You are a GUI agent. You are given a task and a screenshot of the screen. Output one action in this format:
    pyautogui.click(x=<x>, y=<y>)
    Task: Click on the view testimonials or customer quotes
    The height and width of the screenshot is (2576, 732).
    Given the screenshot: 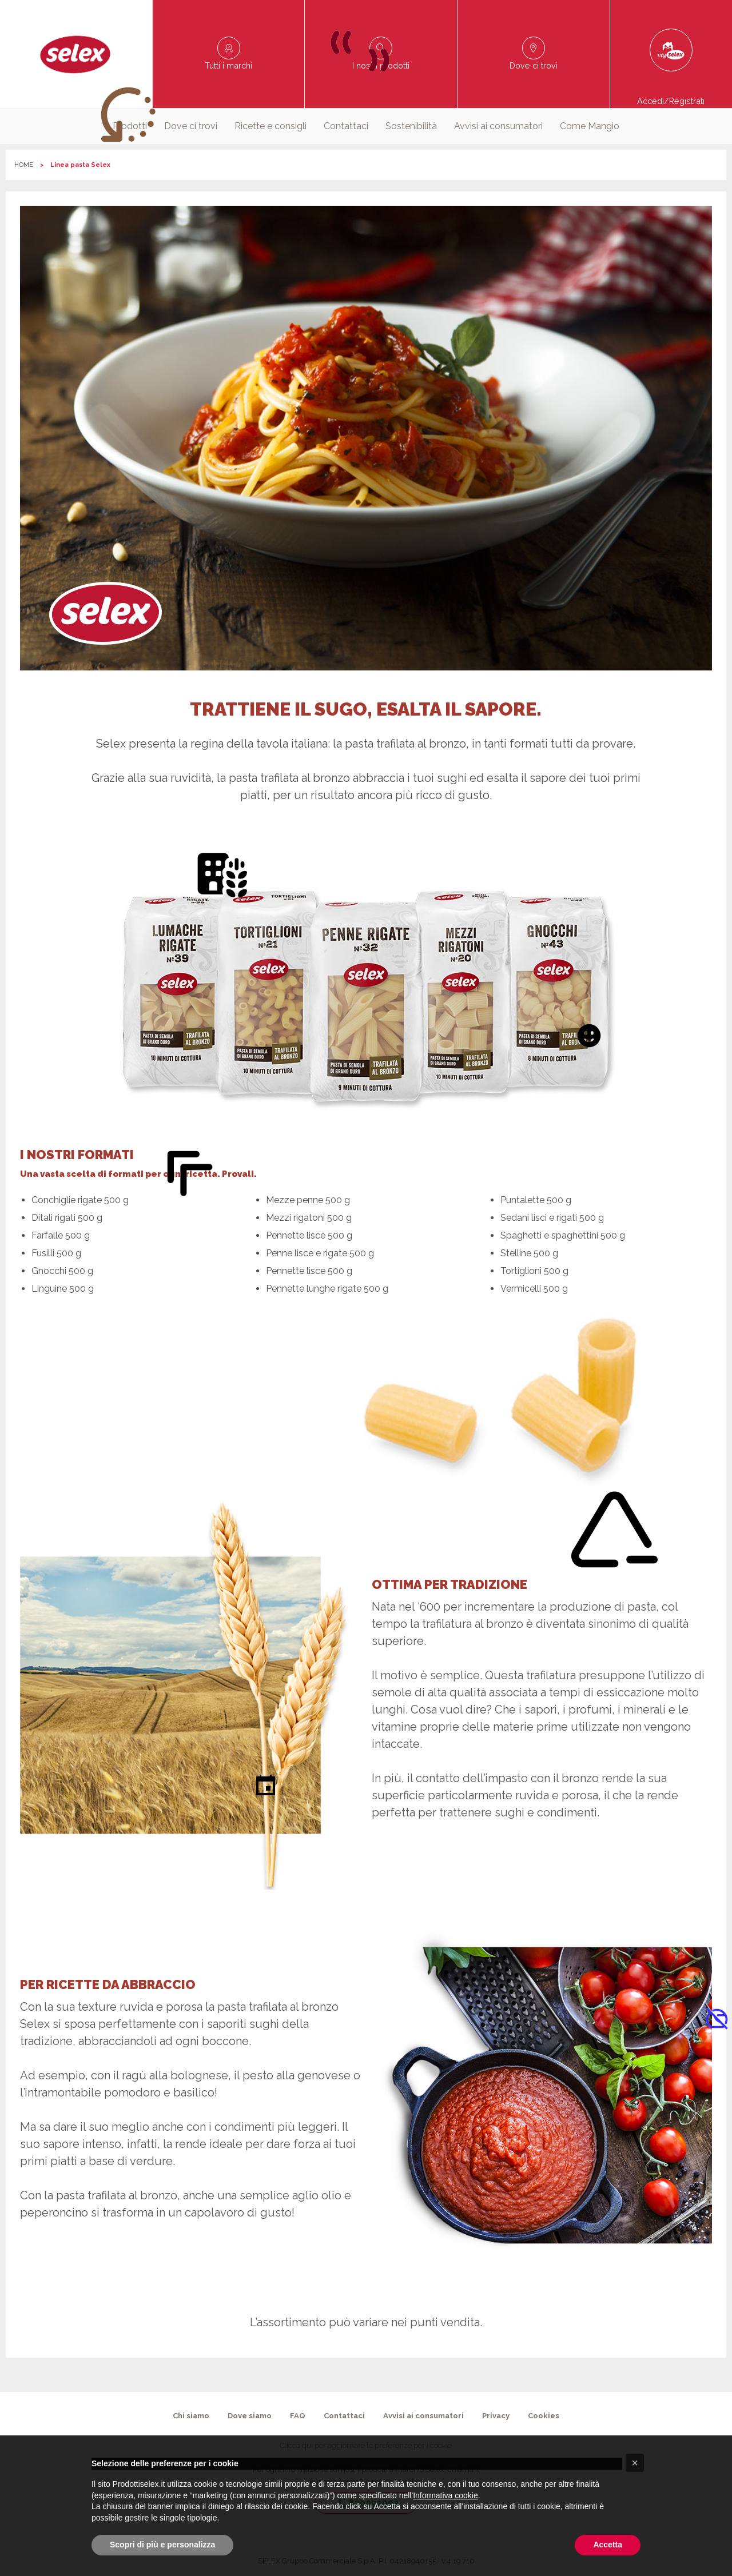 What is the action you would take?
    pyautogui.click(x=360, y=51)
    